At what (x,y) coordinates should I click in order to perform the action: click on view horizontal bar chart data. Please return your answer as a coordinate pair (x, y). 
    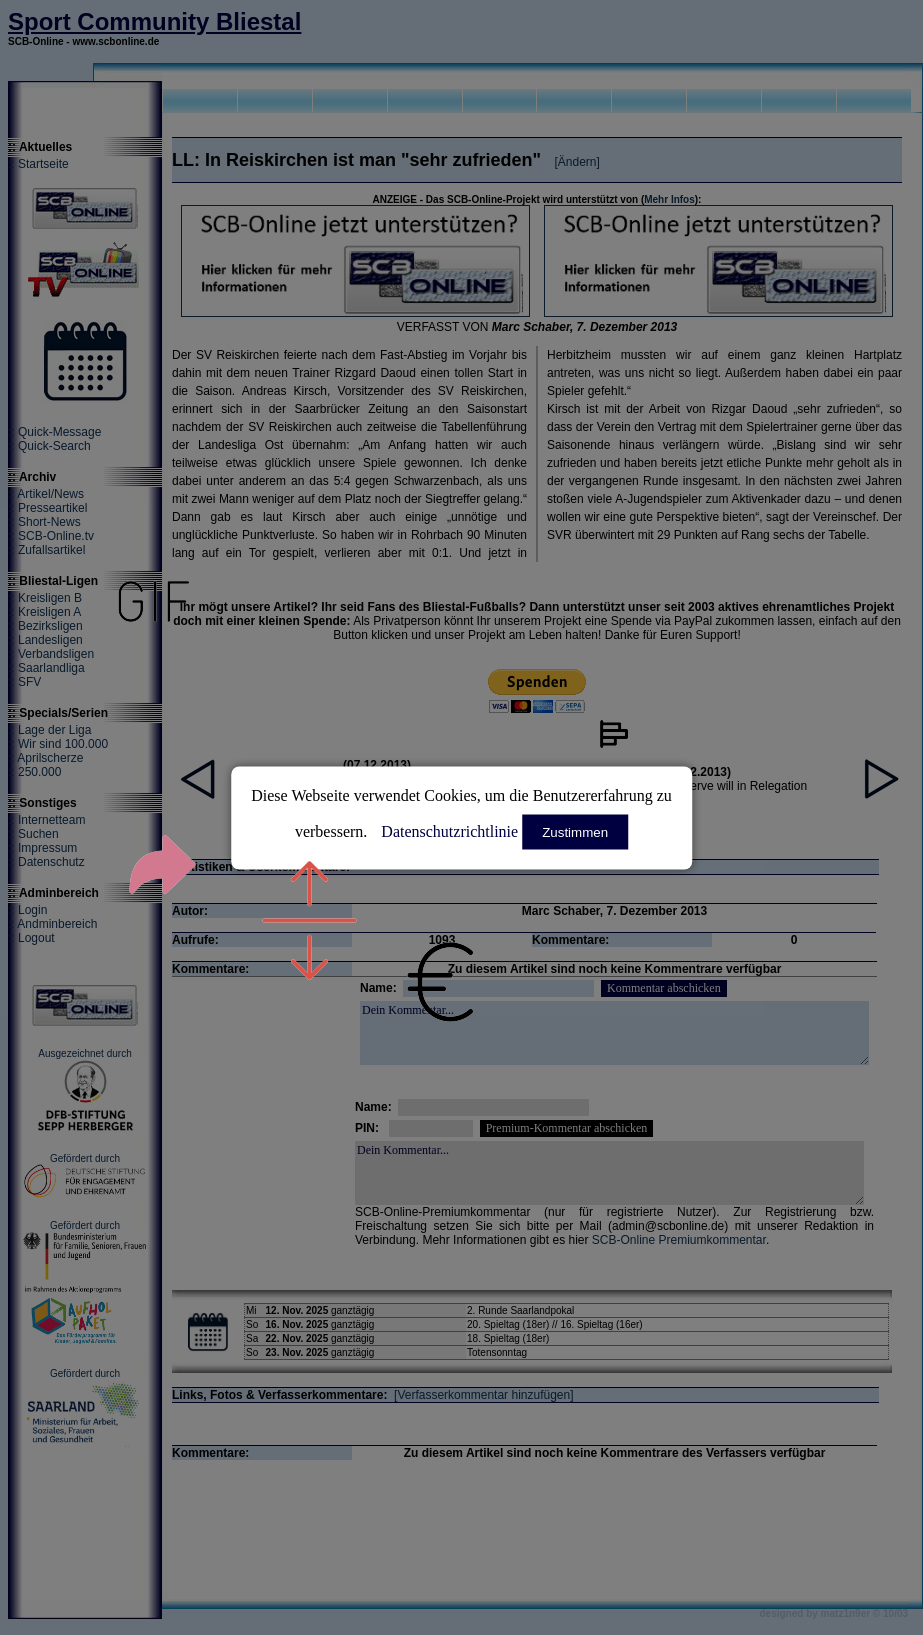
    Looking at the image, I should click on (613, 734).